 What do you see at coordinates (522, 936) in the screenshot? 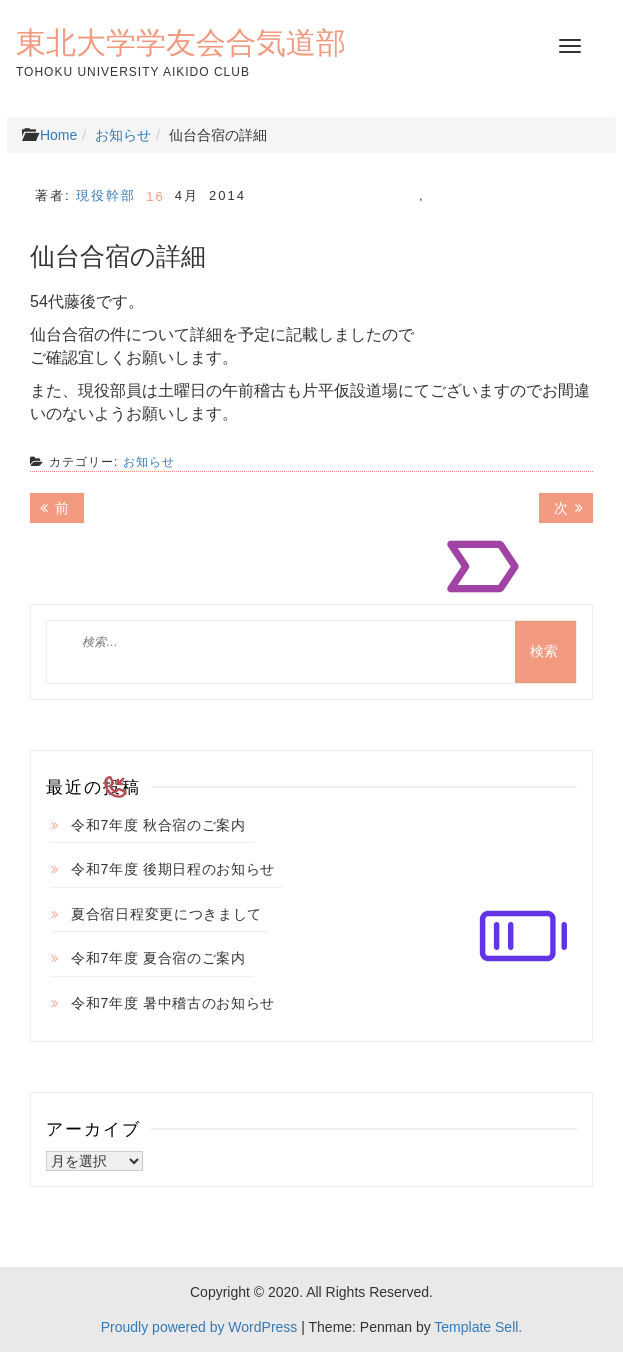
I see `indicates medium battery level` at bounding box center [522, 936].